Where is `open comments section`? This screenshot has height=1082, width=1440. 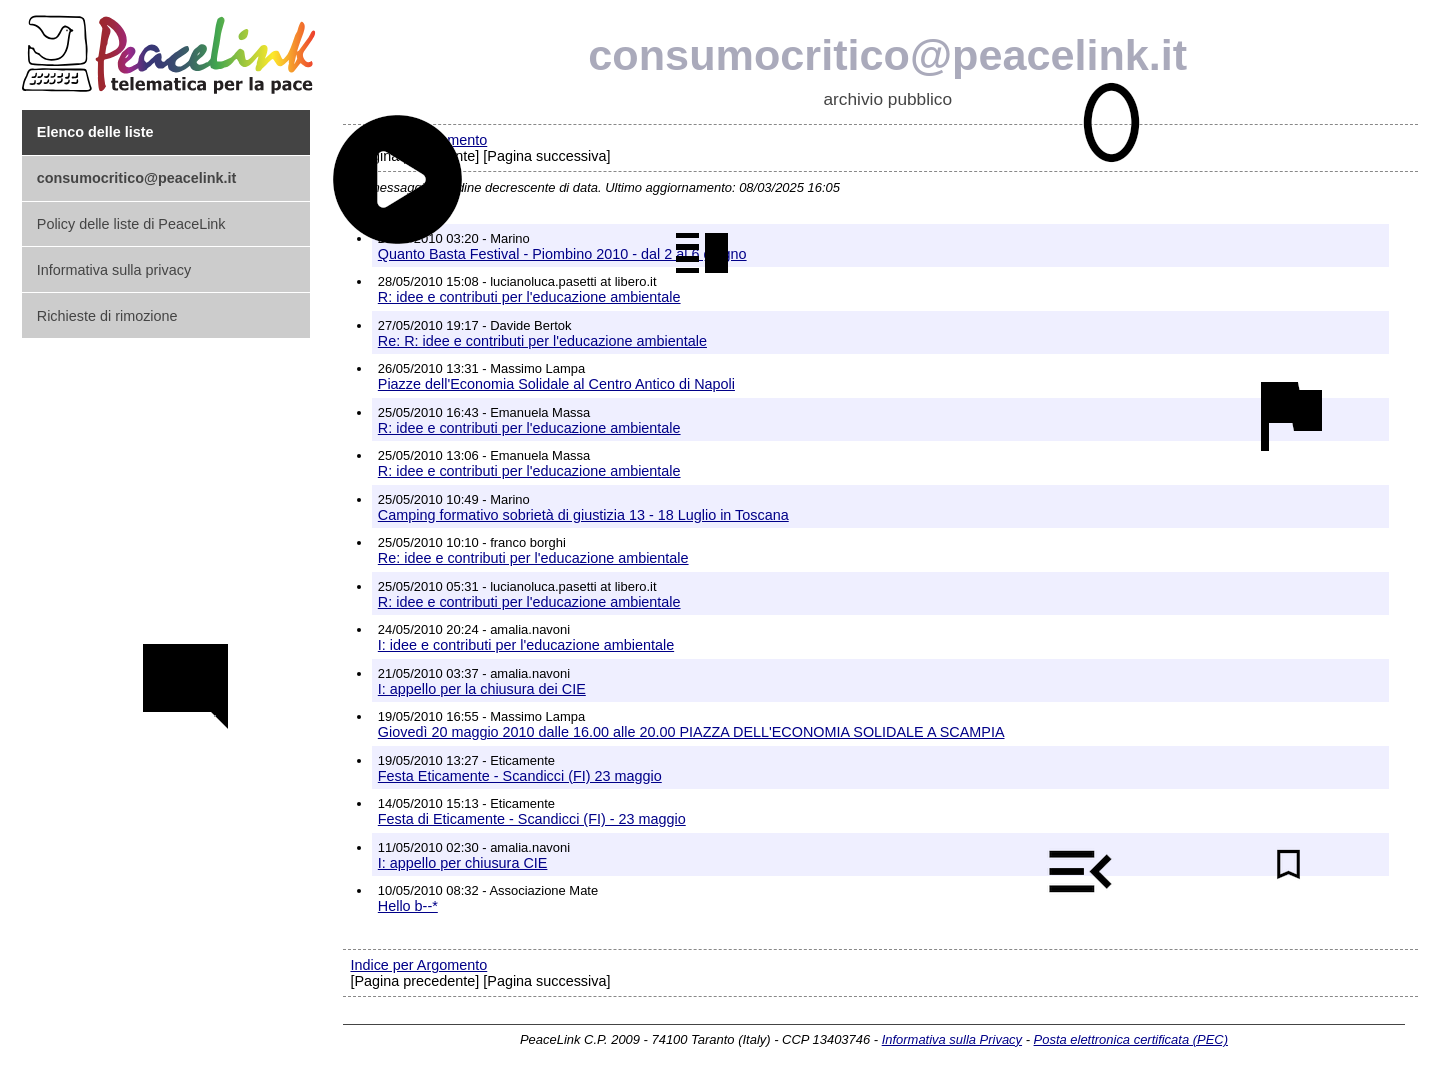
open comments section is located at coordinates (185, 686).